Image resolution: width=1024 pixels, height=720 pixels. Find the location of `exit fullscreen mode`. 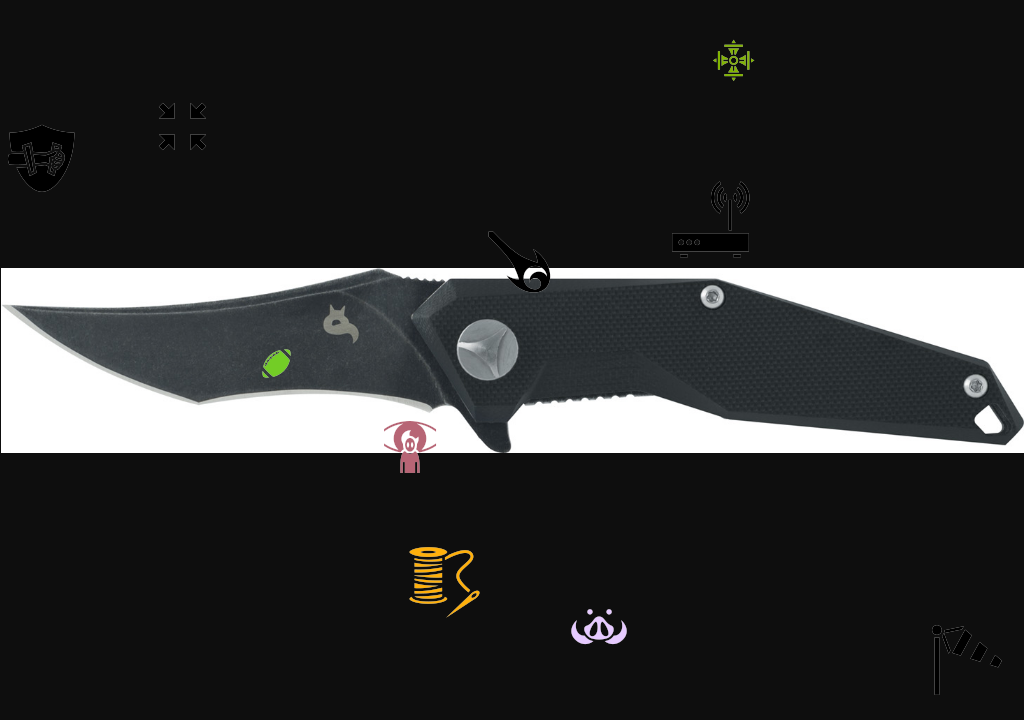

exit fullscreen mode is located at coordinates (182, 126).